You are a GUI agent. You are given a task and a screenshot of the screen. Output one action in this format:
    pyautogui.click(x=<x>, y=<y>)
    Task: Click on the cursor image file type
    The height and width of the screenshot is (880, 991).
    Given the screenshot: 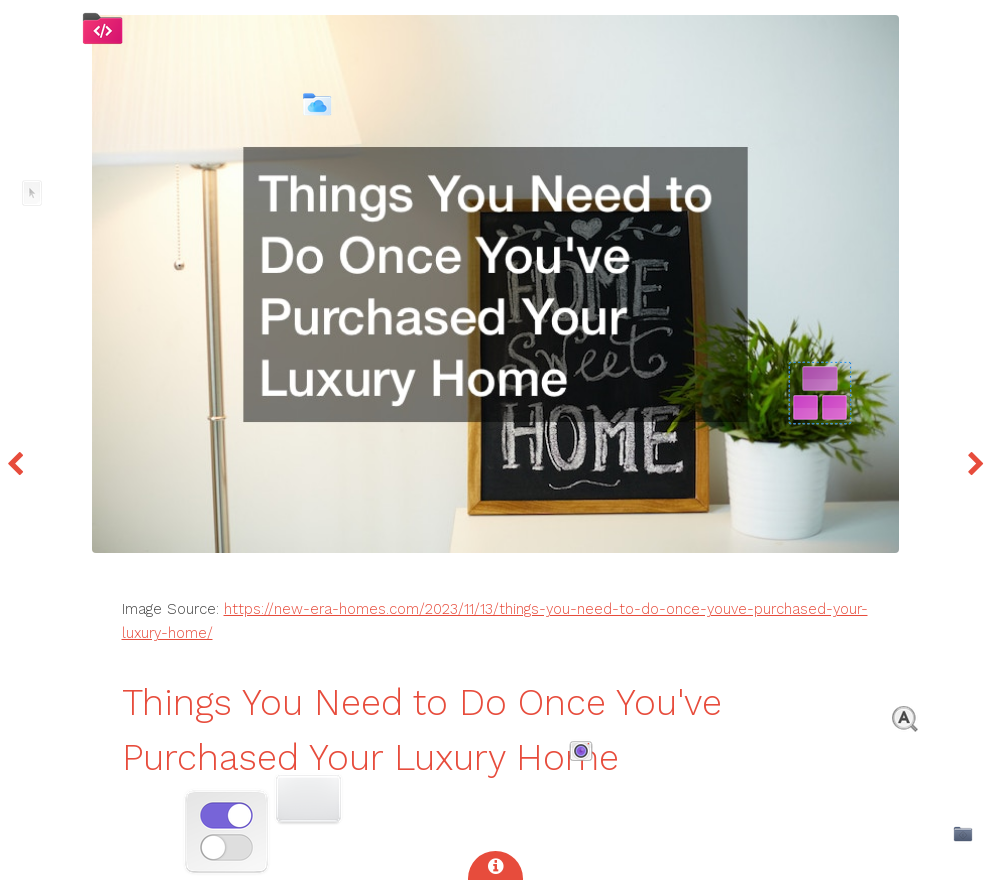 What is the action you would take?
    pyautogui.click(x=32, y=193)
    